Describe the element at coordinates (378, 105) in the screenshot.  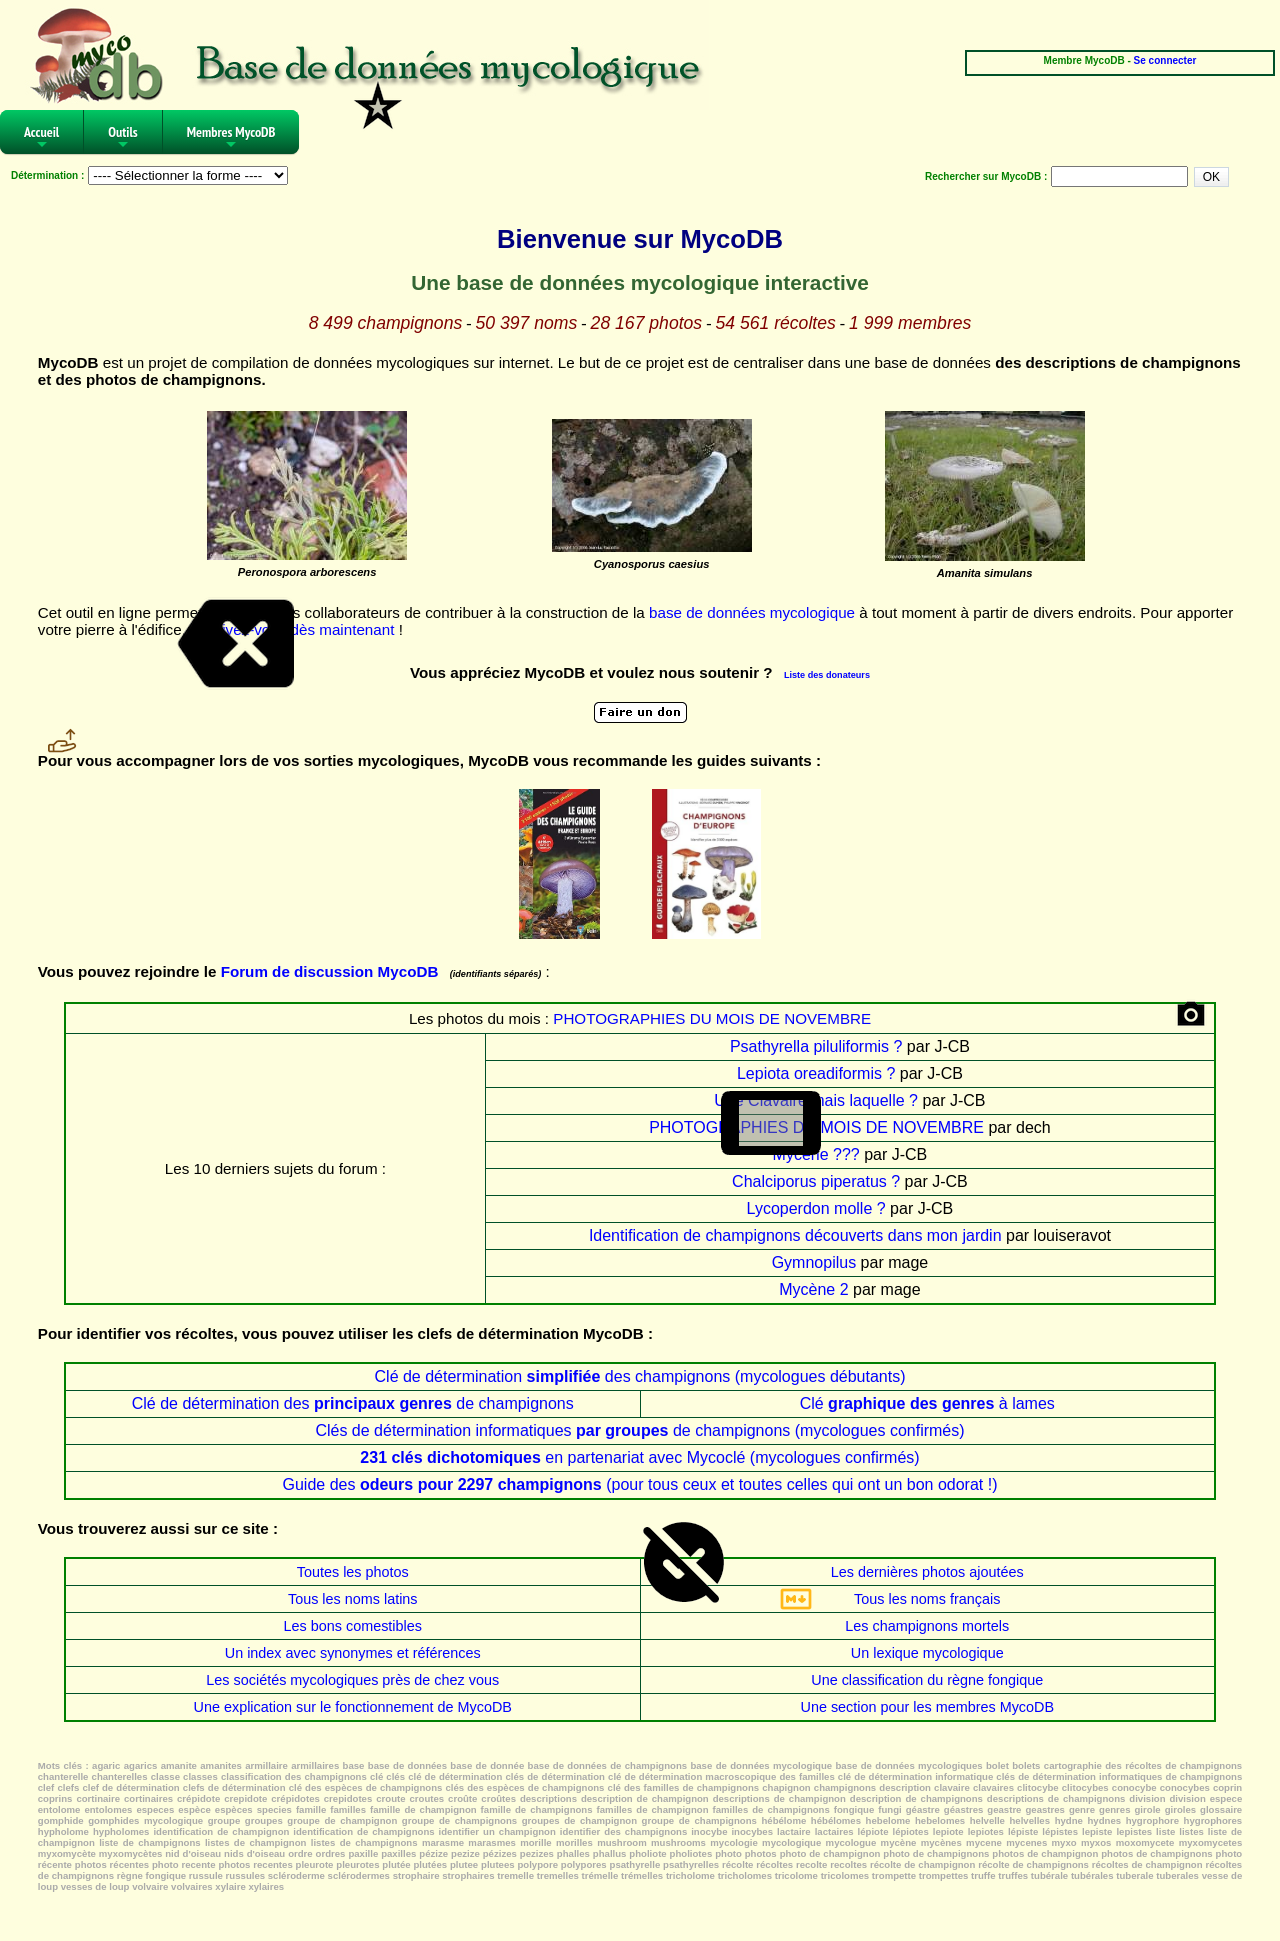
I see `rate or review an item` at that location.